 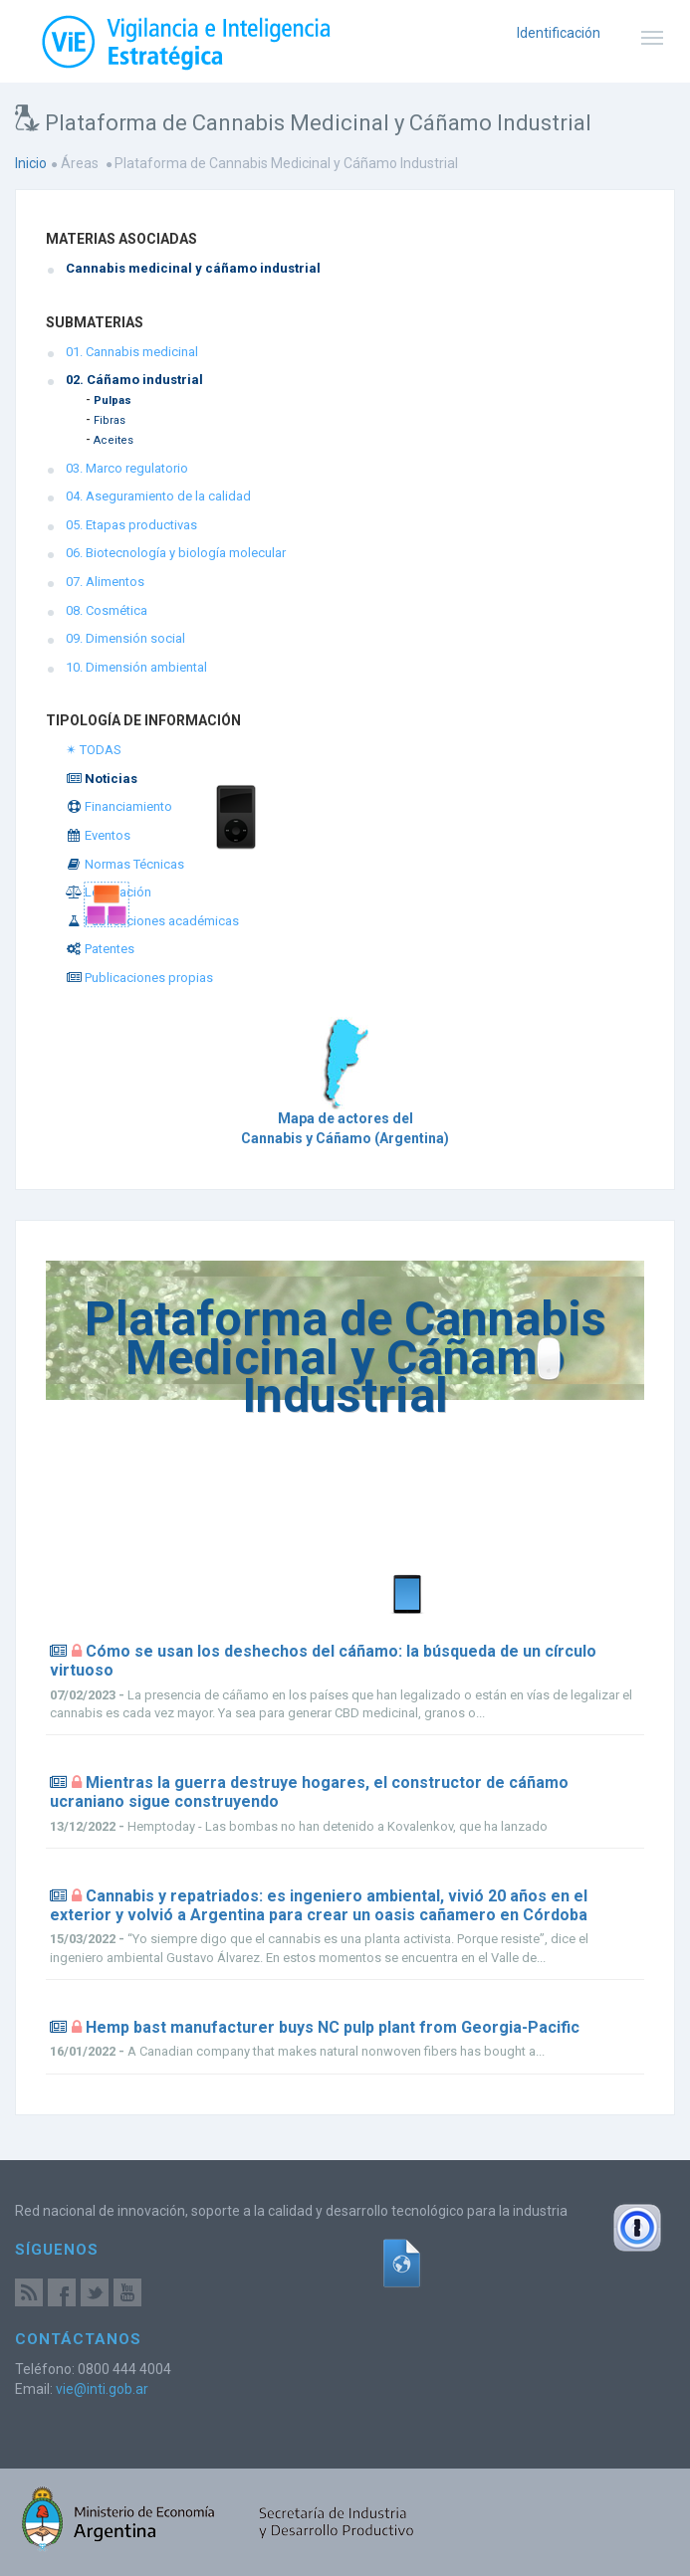 What do you see at coordinates (401, 2264) in the screenshot?
I see `an opendocument web template file` at bounding box center [401, 2264].